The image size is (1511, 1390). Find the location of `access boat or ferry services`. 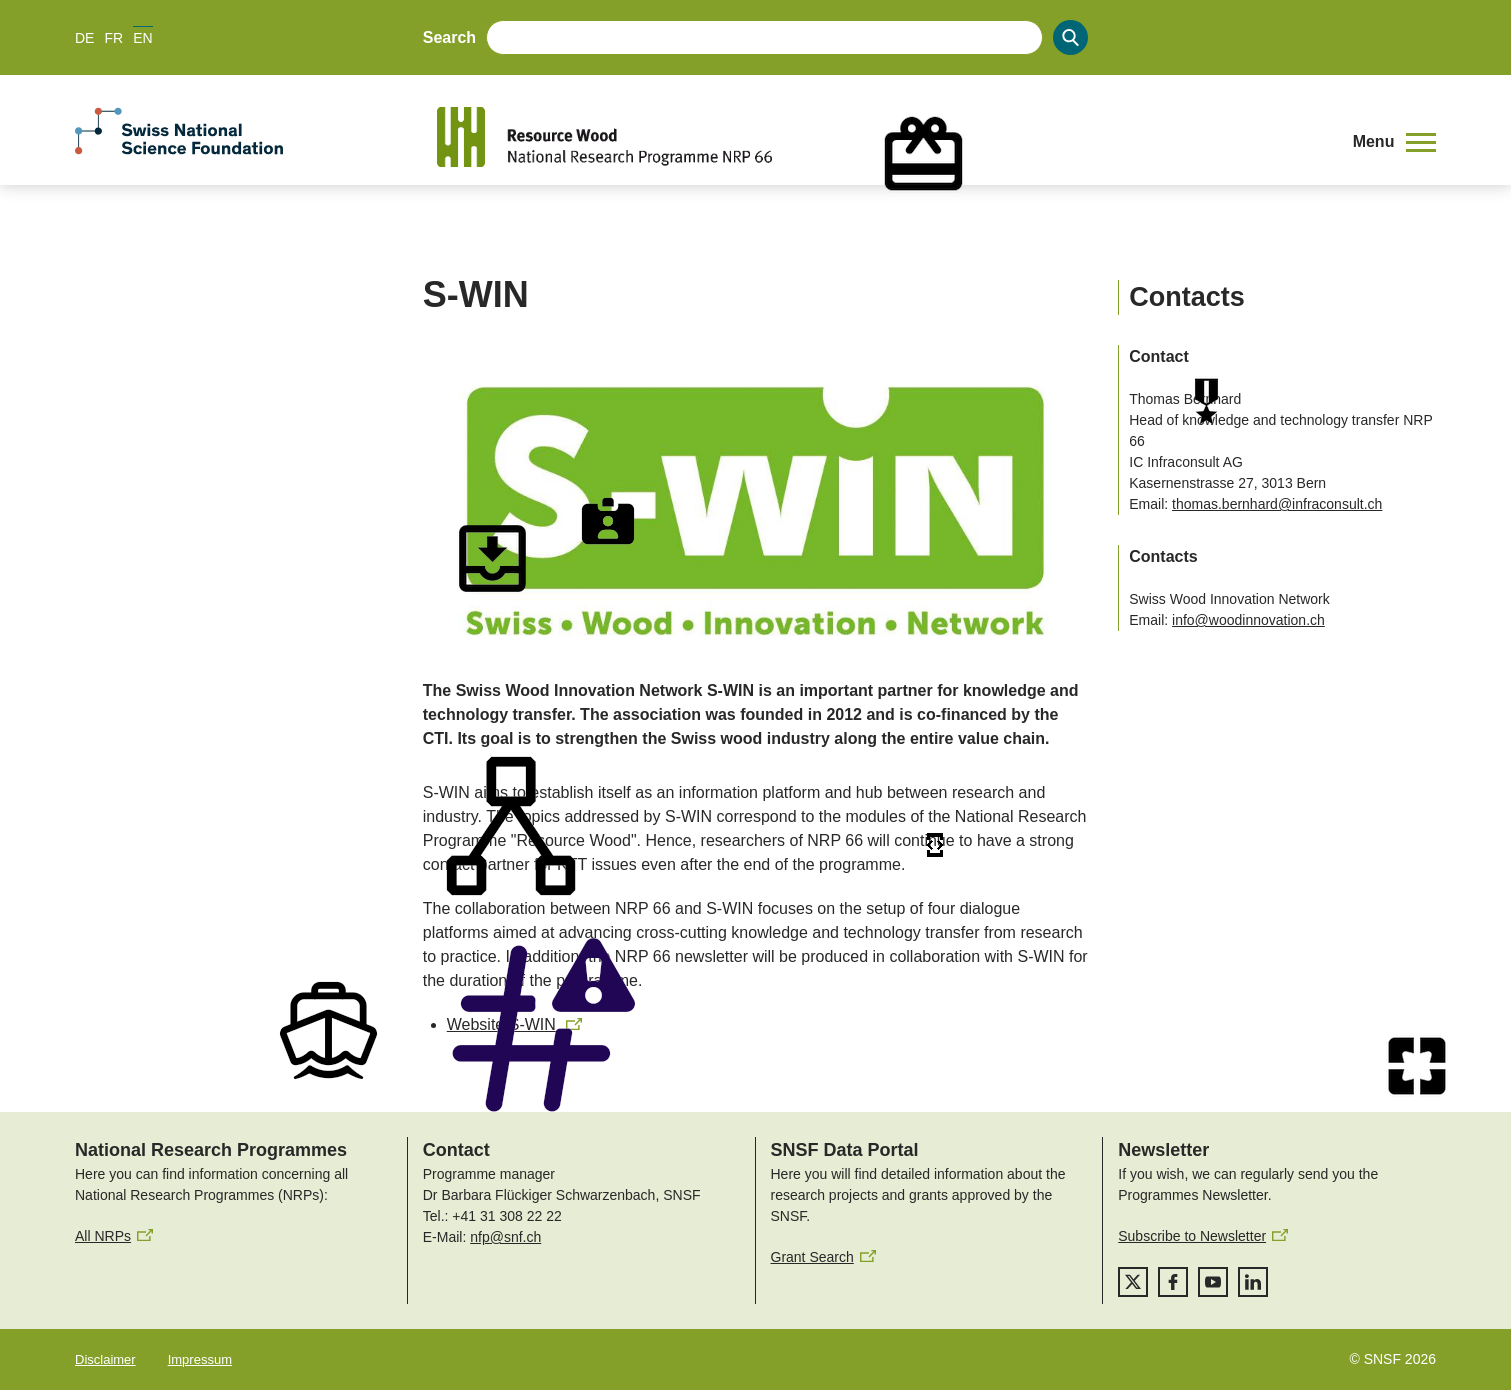

access boat or ferry services is located at coordinates (328, 1030).